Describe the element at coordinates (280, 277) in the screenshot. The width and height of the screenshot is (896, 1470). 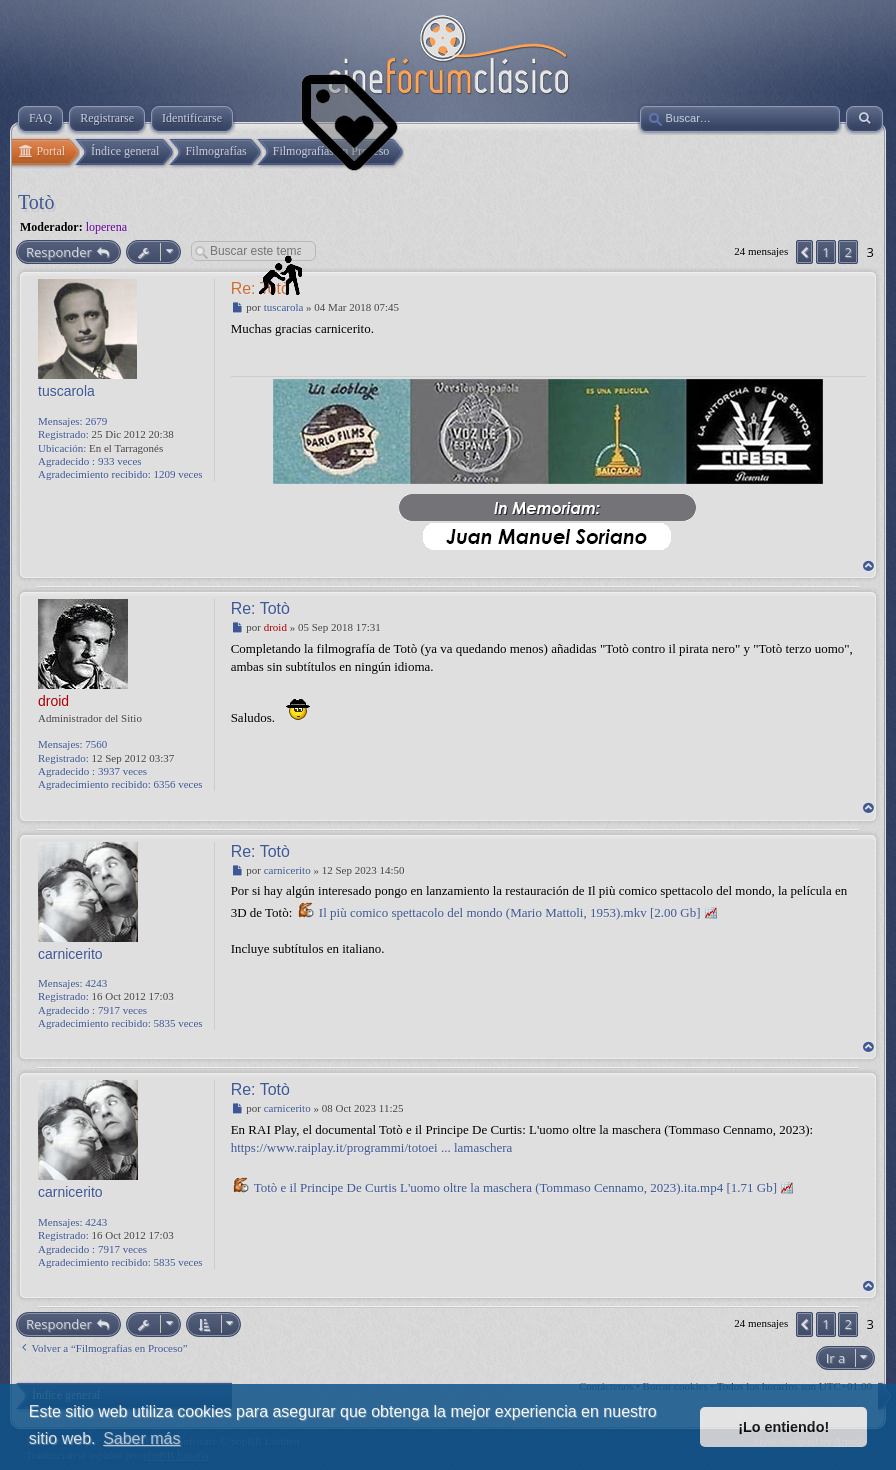
I see `access kabaddi sports content` at that location.